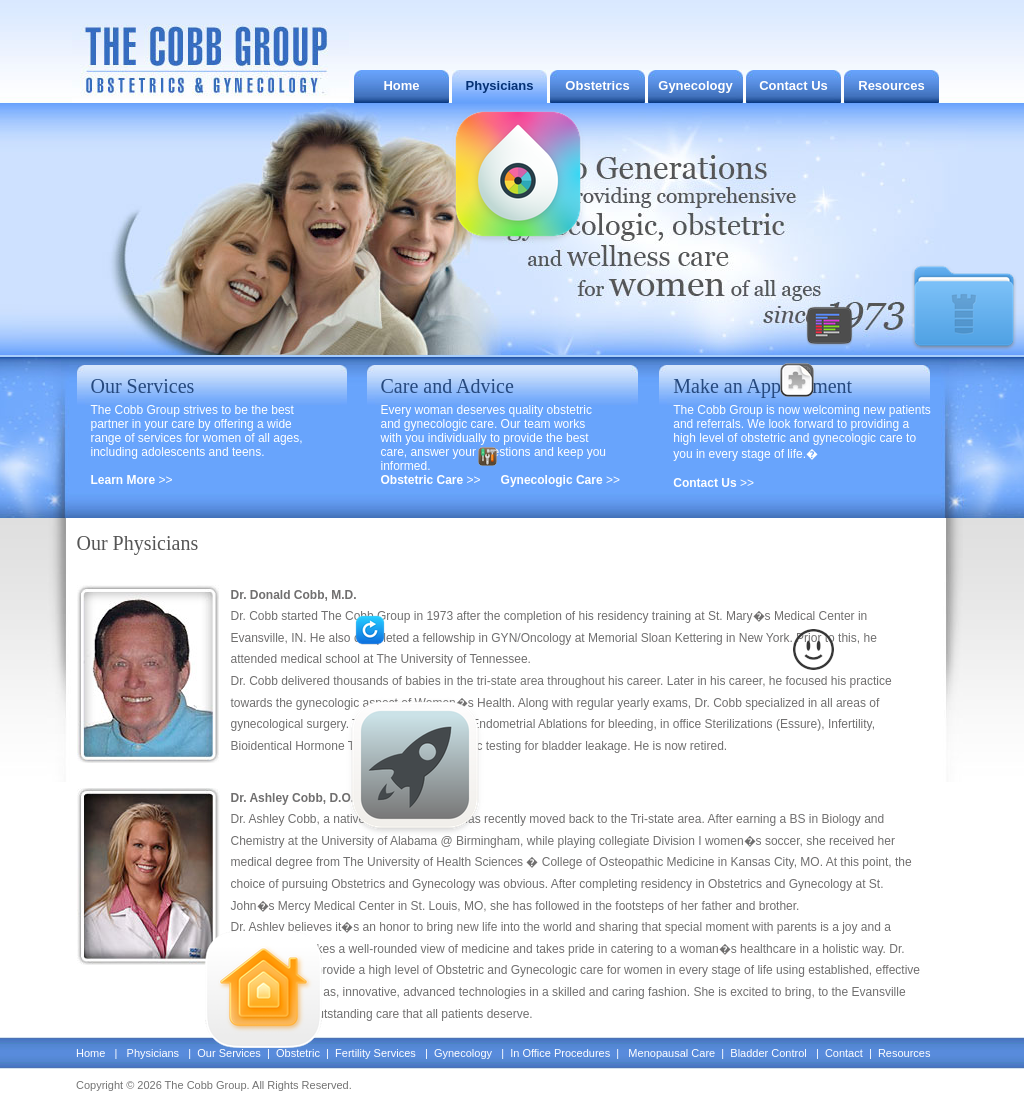  I want to click on open the app launcher, so click(415, 765).